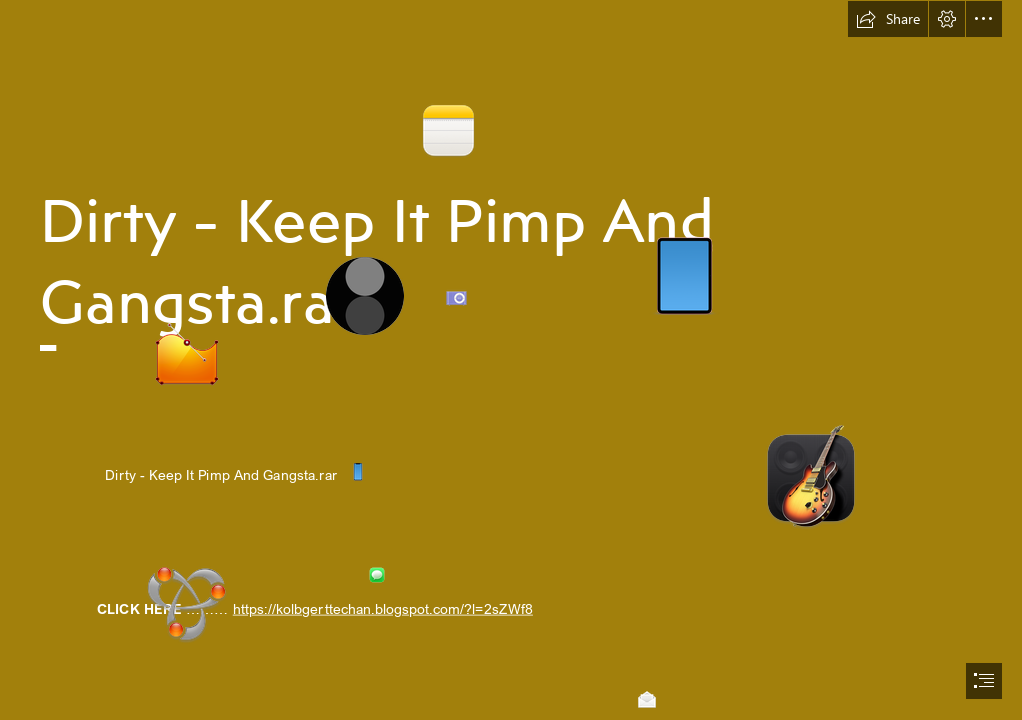 Image resolution: width=1022 pixels, height=720 pixels. Describe the element at coordinates (358, 472) in the screenshot. I see `iPhone XR device icon` at that location.